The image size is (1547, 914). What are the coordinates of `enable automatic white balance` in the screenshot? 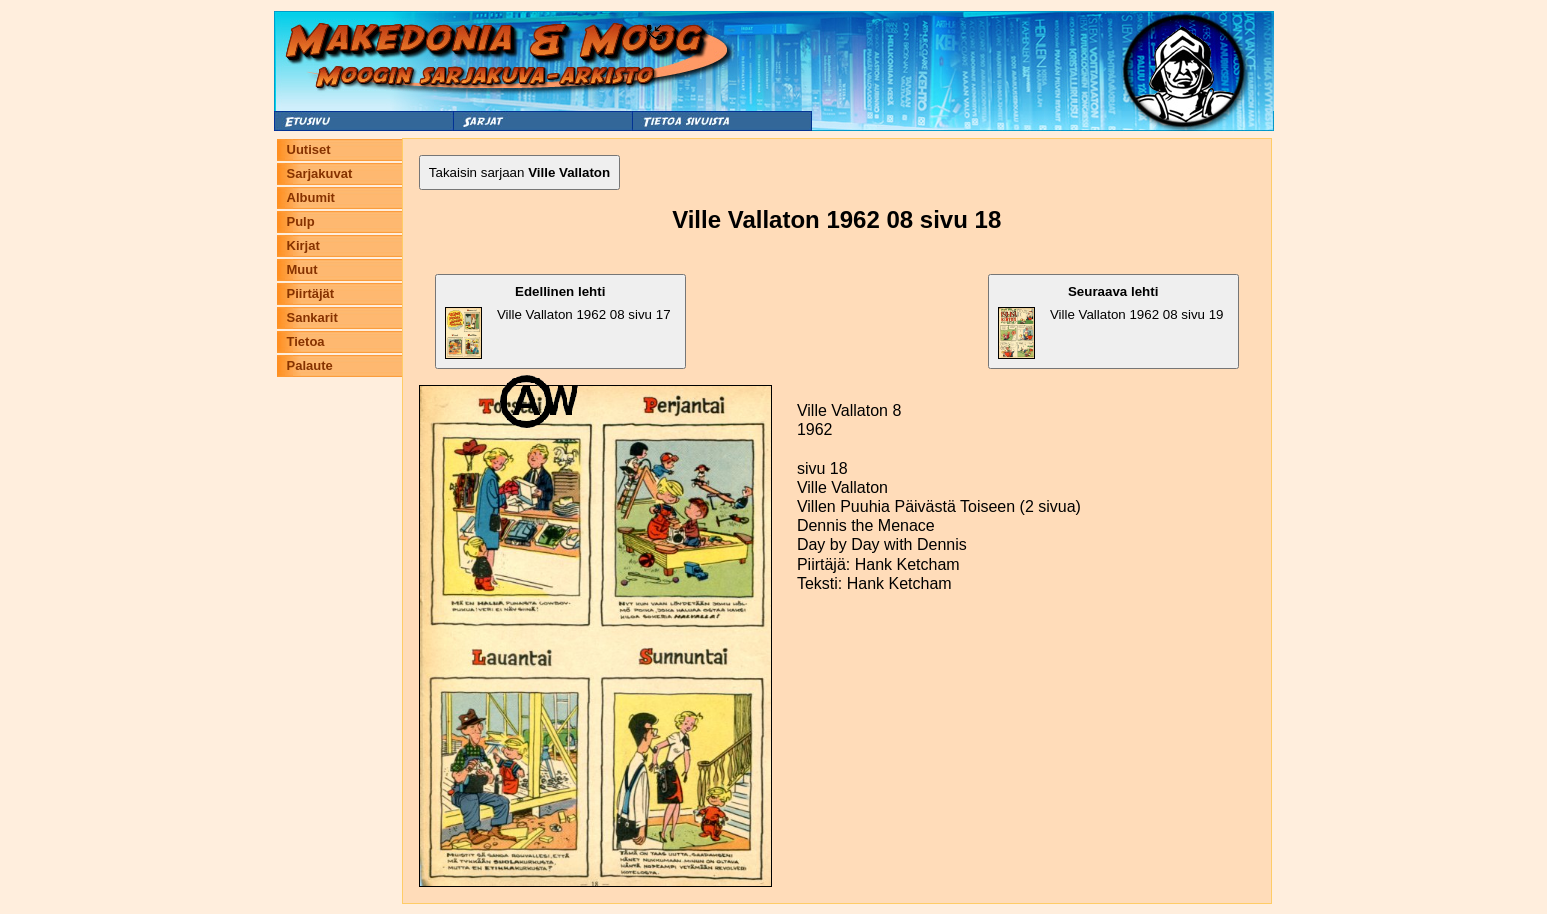 It's located at (539, 401).